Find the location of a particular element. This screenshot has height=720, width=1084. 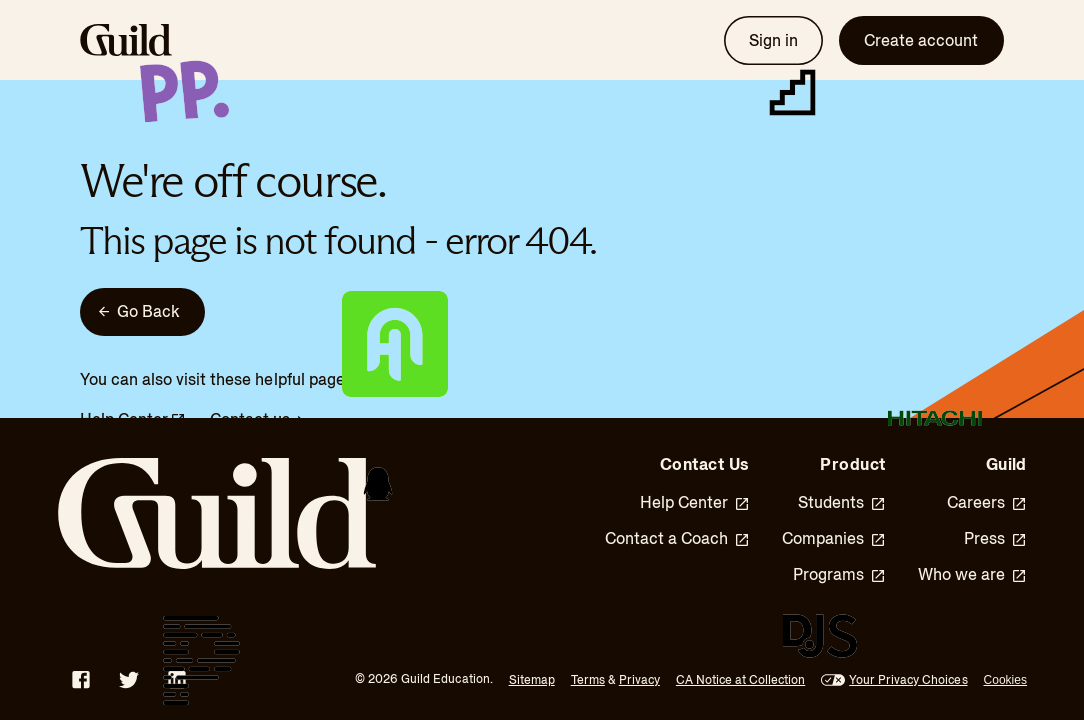

open QQ messenger app is located at coordinates (378, 484).